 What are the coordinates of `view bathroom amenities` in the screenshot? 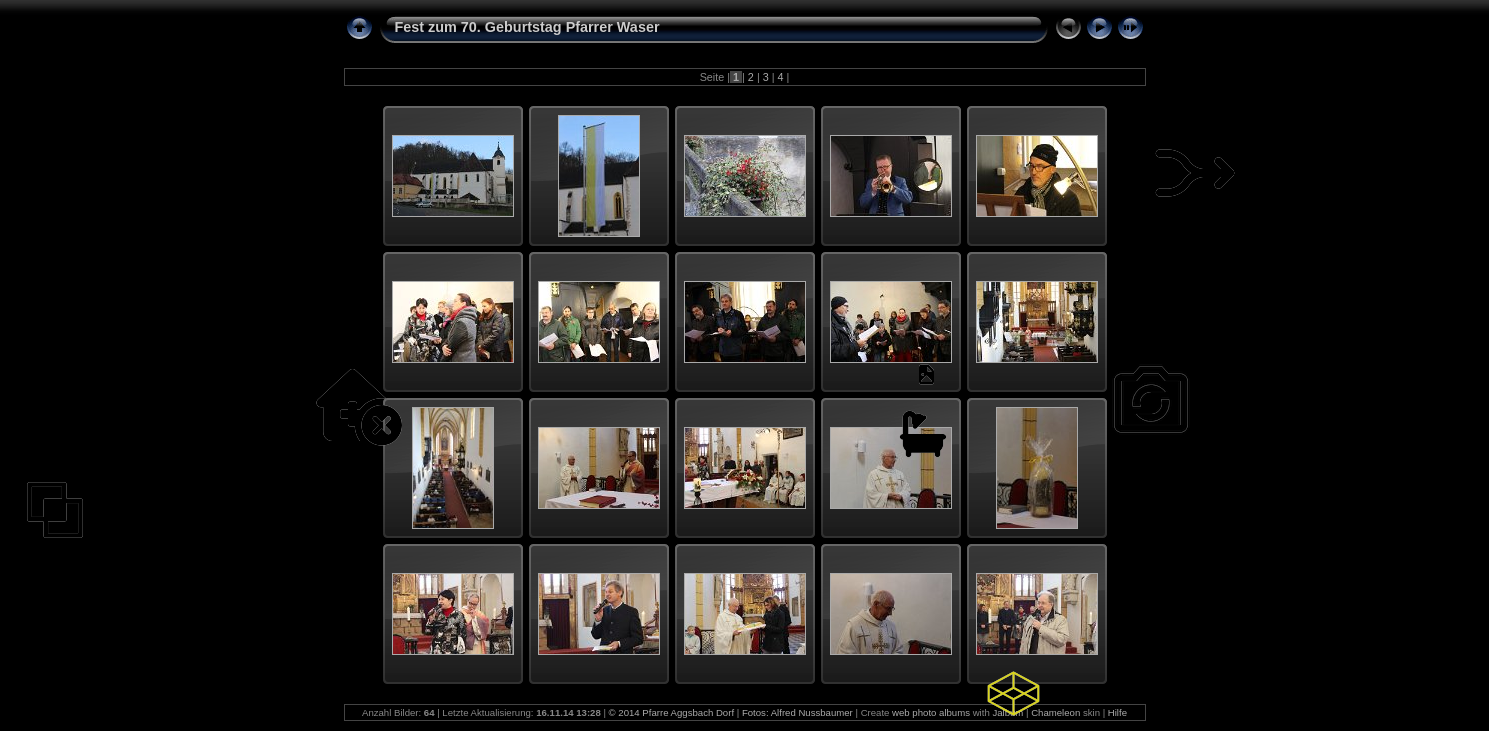 It's located at (923, 434).